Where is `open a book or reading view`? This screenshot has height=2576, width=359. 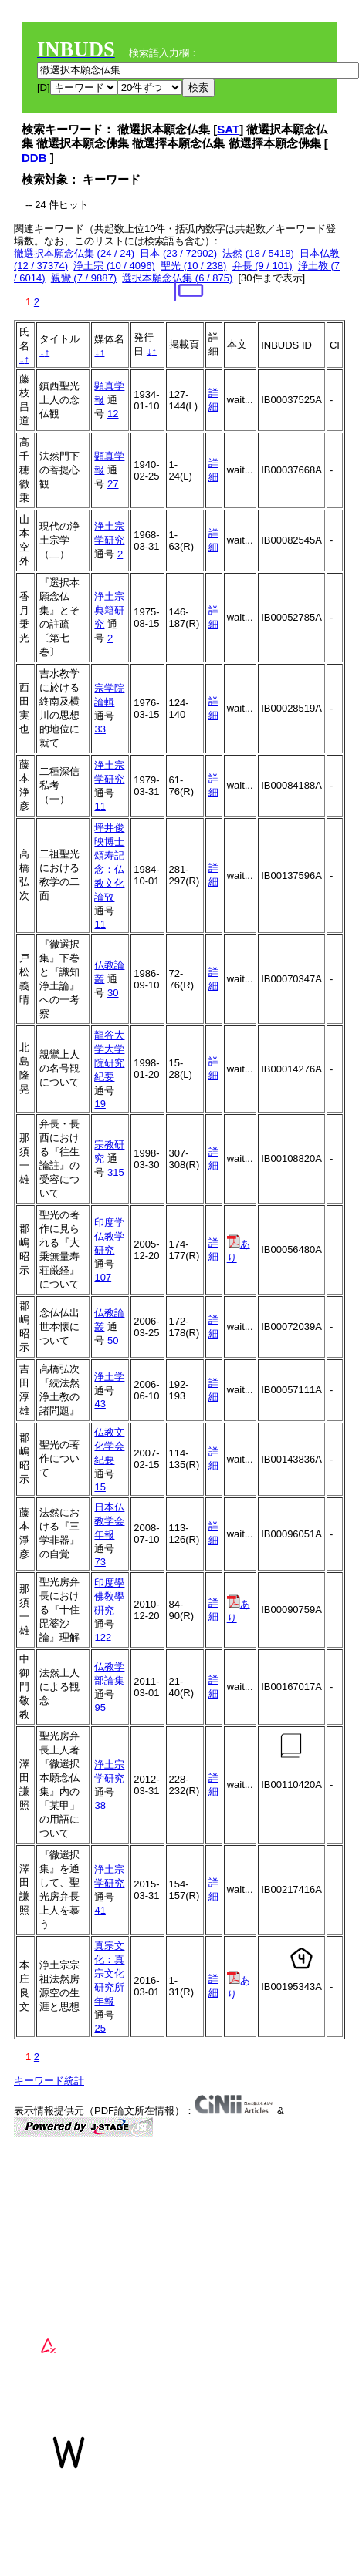
open a book or reading view is located at coordinates (291, 1746).